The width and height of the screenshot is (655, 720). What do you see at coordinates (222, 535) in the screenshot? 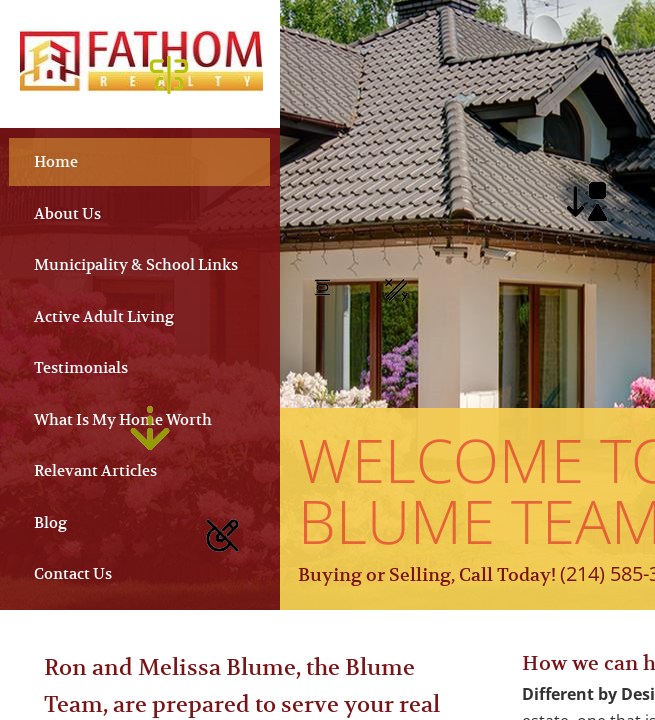
I see `editing is disabled or unavailable` at bounding box center [222, 535].